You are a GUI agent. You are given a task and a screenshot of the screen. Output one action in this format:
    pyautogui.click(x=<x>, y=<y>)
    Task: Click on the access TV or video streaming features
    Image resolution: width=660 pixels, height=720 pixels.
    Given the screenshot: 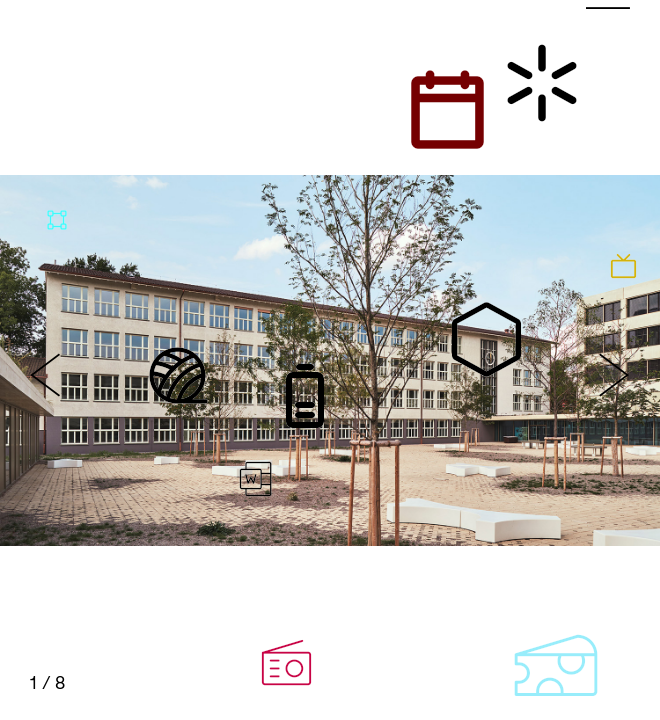 What is the action you would take?
    pyautogui.click(x=623, y=267)
    